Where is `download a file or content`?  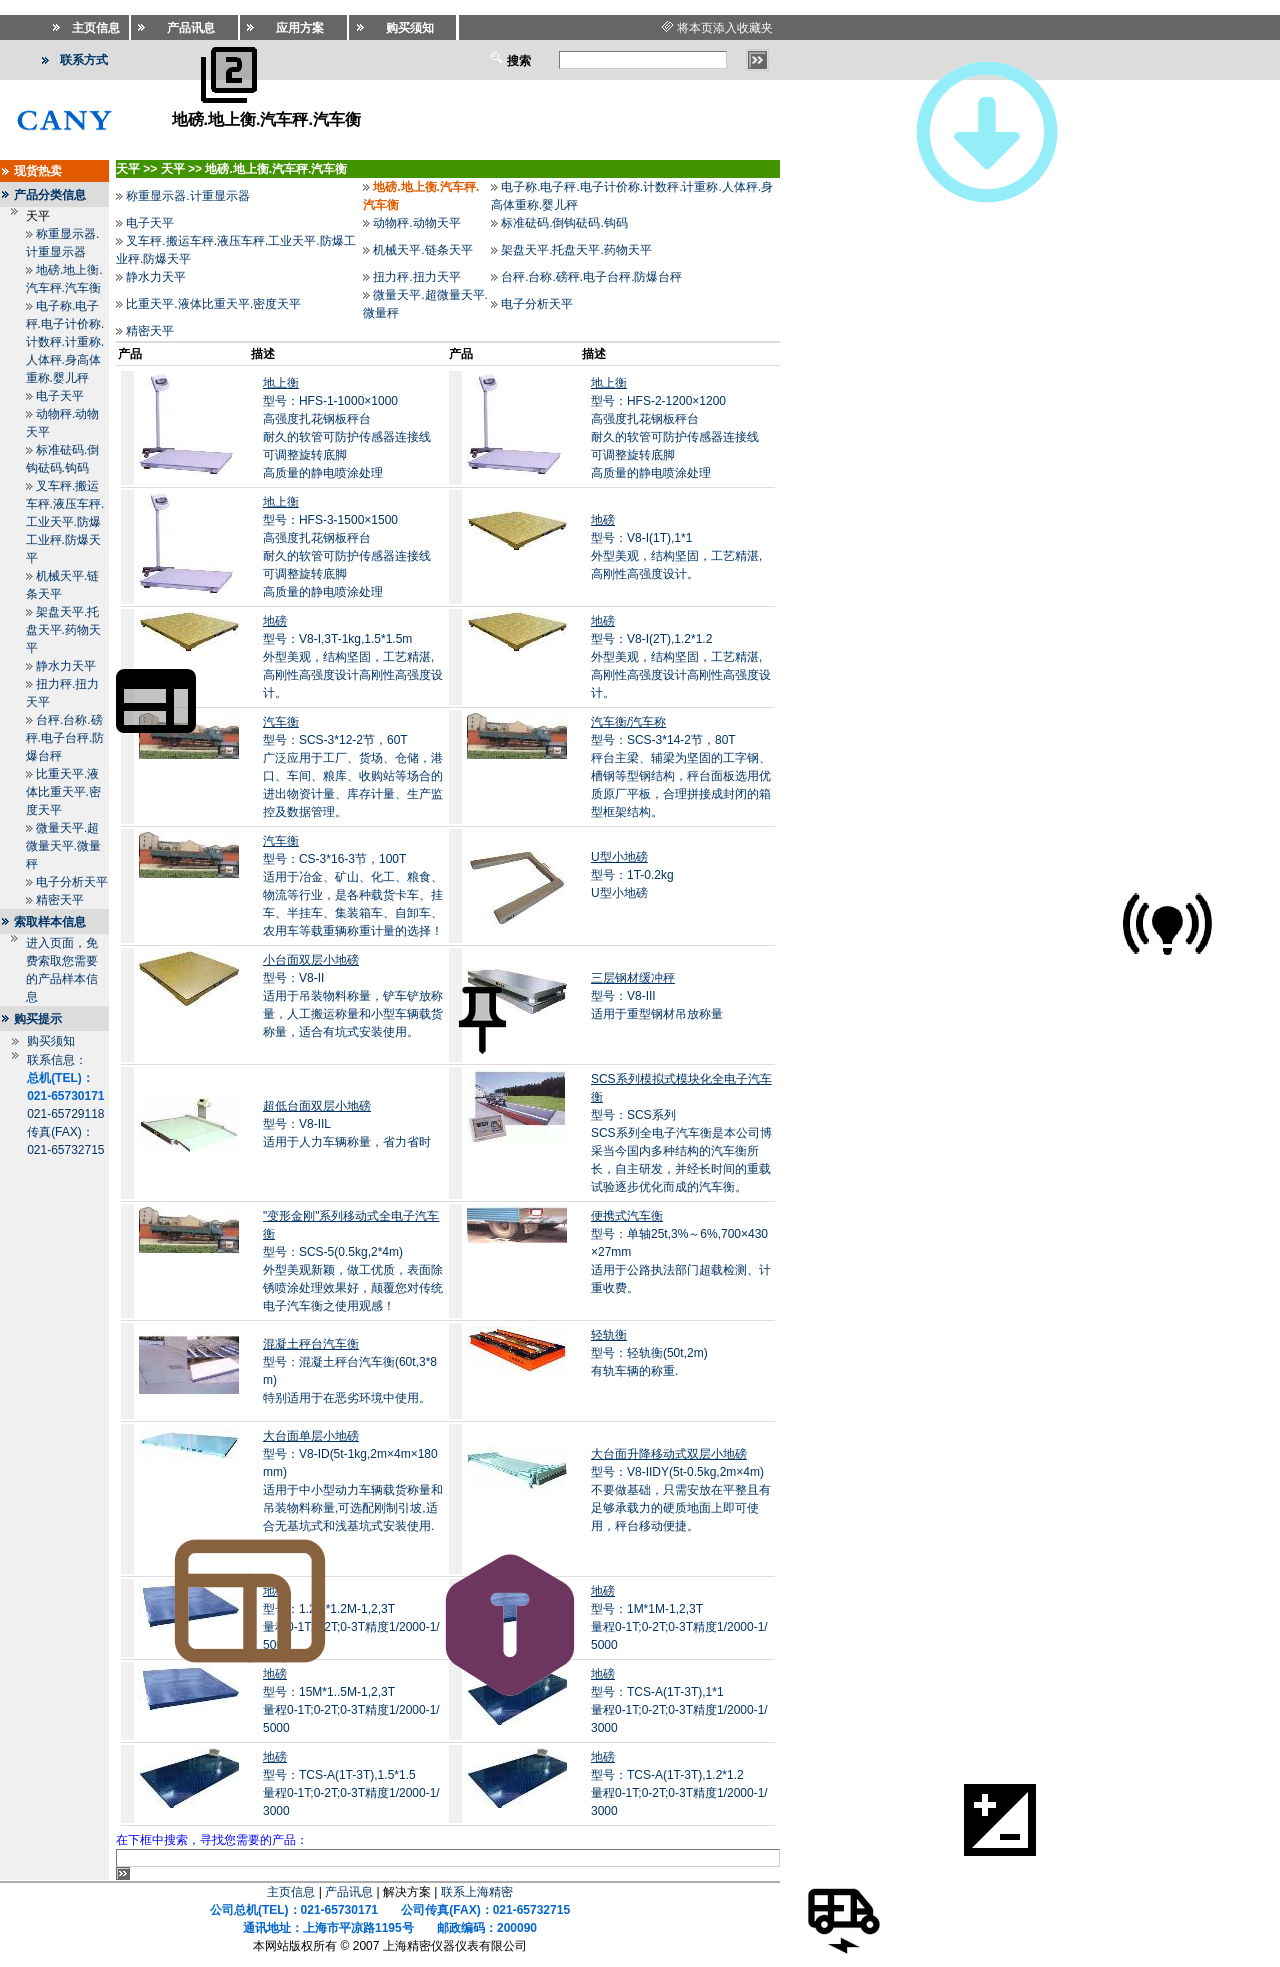 download a file or content is located at coordinates (987, 132).